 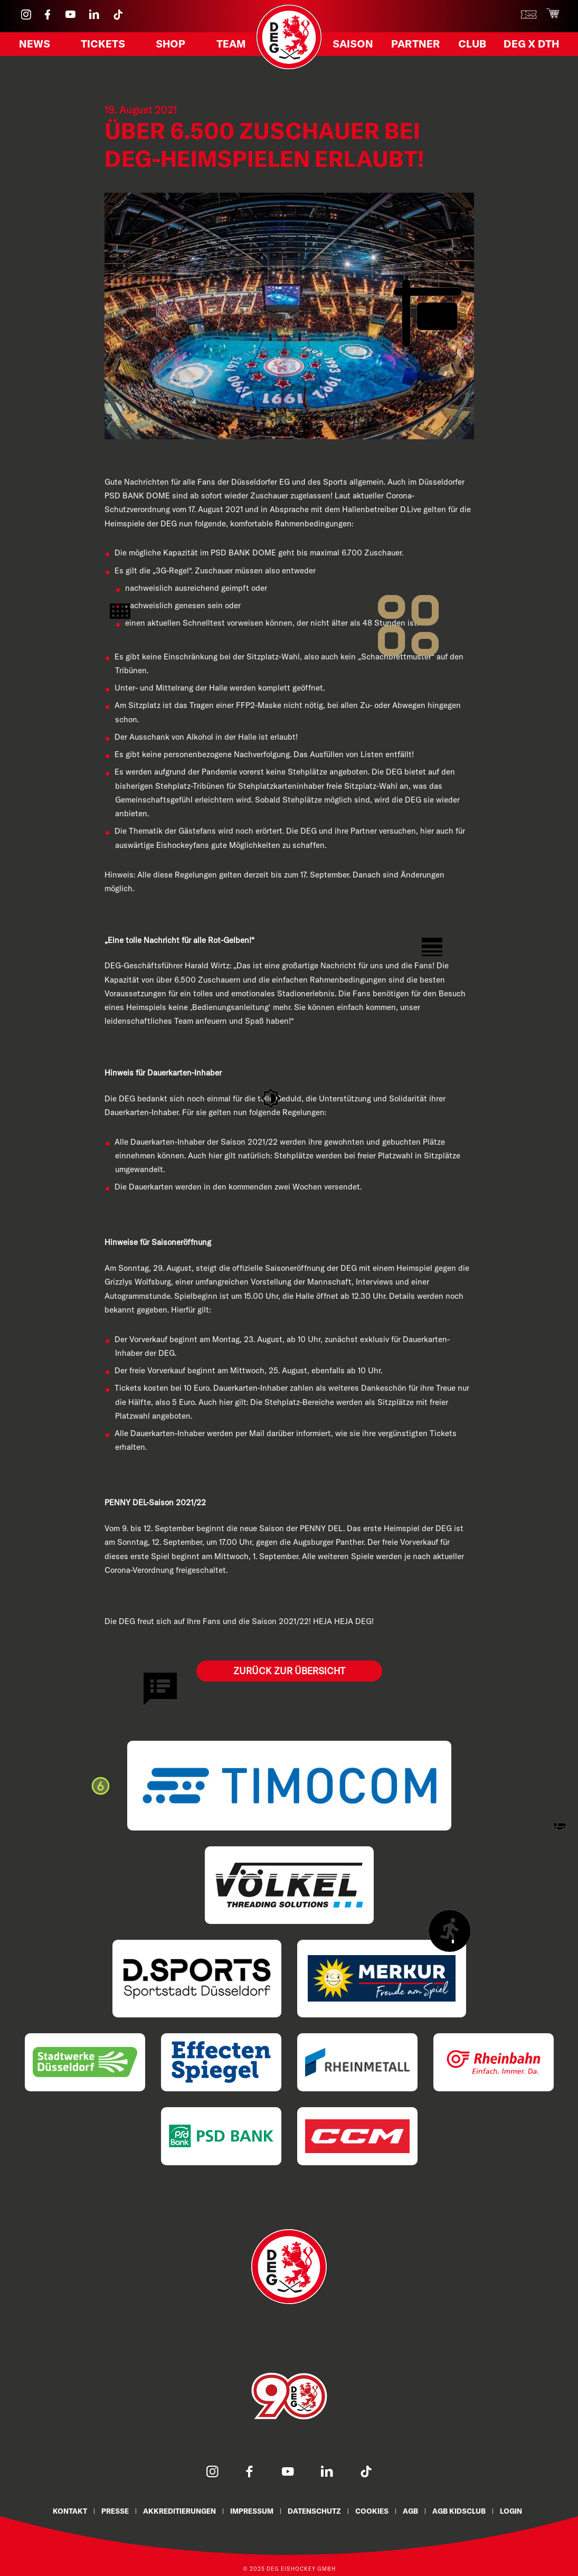 What do you see at coordinates (450, 1931) in the screenshot?
I see `start running or jogging activity` at bounding box center [450, 1931].